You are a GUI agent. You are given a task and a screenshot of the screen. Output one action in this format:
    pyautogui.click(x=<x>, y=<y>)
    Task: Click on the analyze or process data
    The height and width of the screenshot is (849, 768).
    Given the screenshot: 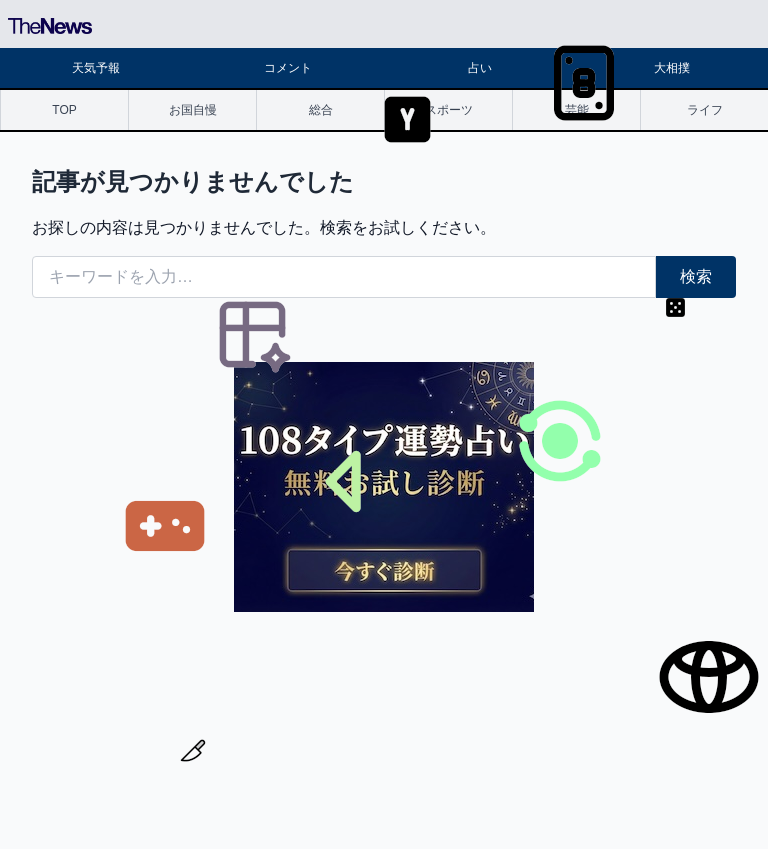 What is the action you would take?
    pyautogui.click(x=560, y=441)
    